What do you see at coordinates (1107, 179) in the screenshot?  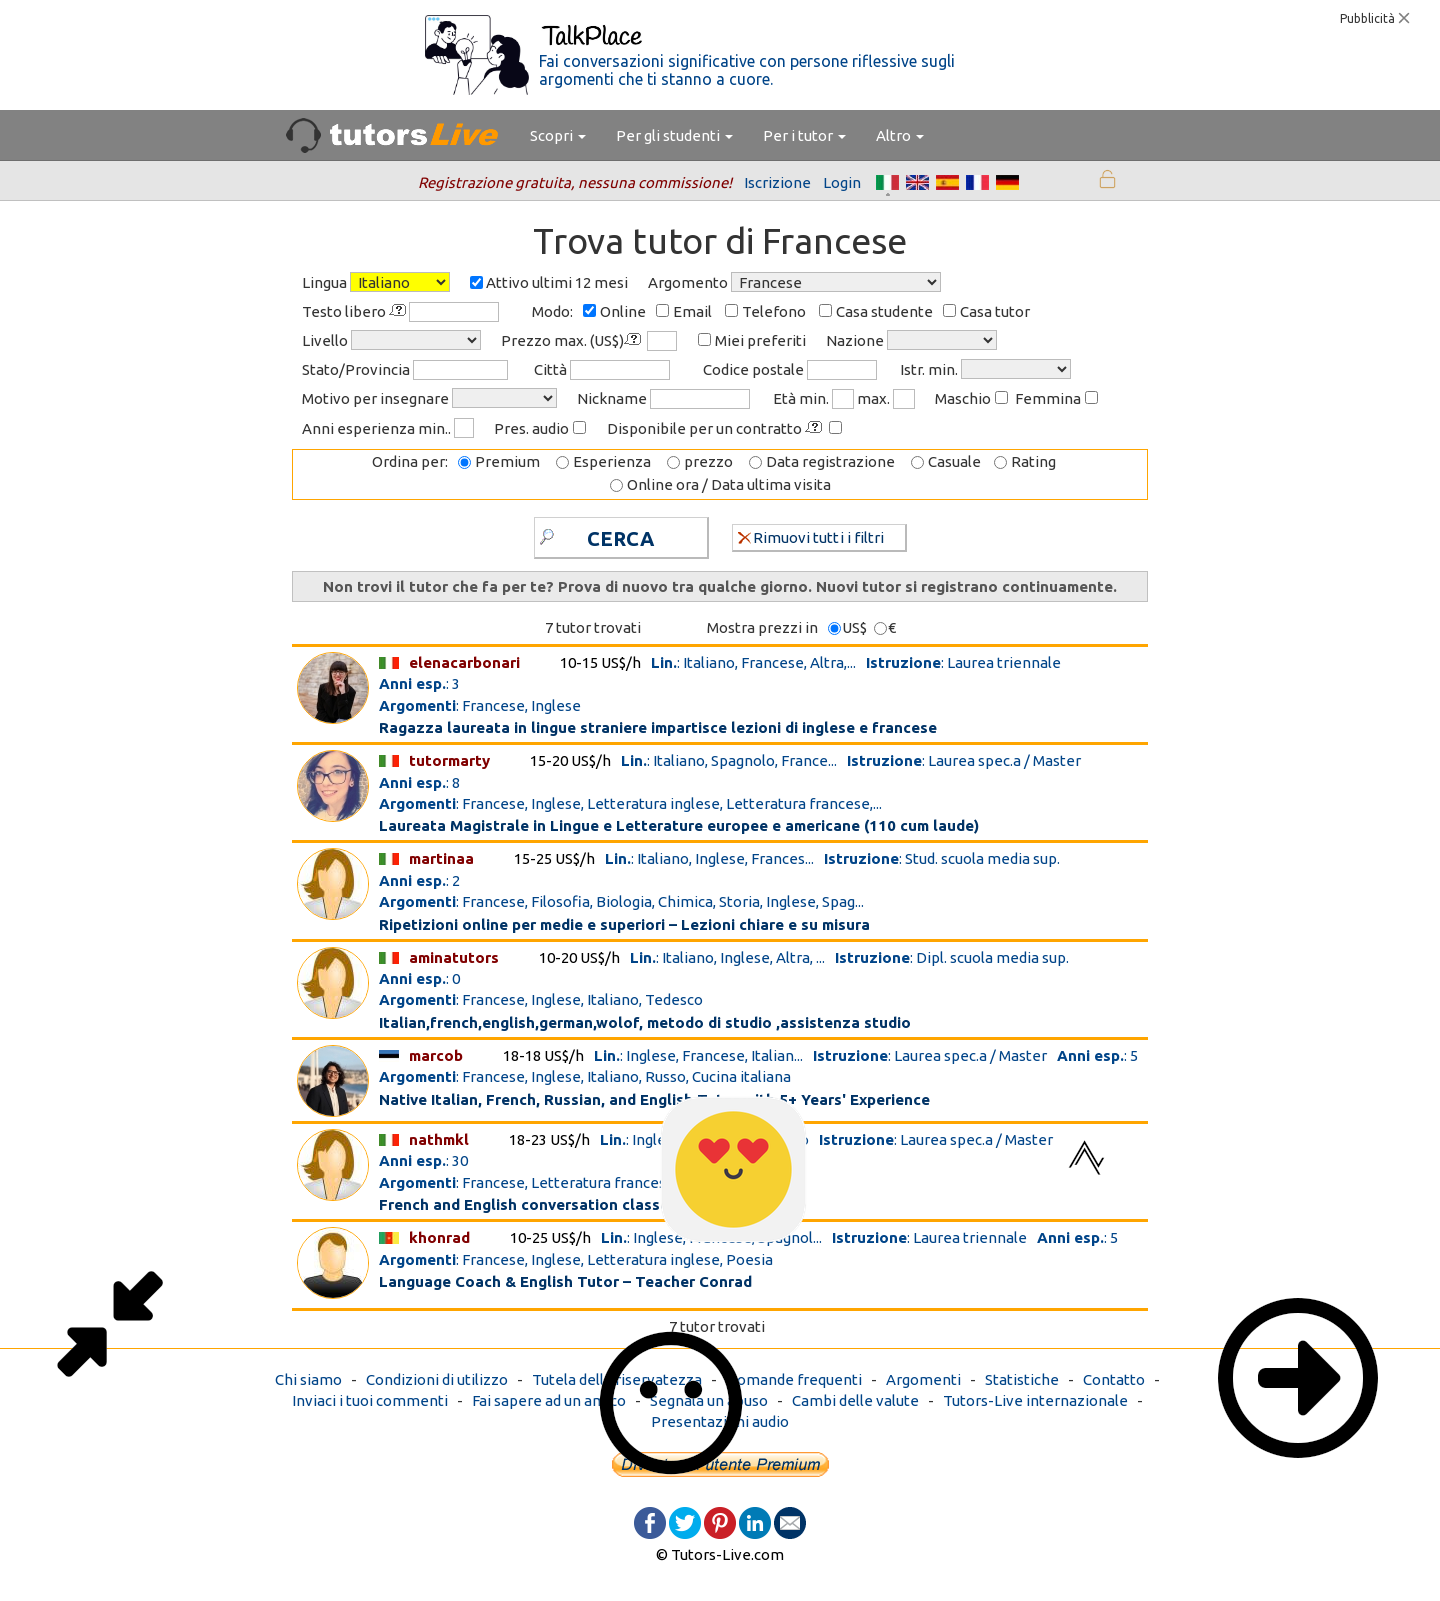 I see `unlock or unsecure an item` at bounding box center [1107, 179].